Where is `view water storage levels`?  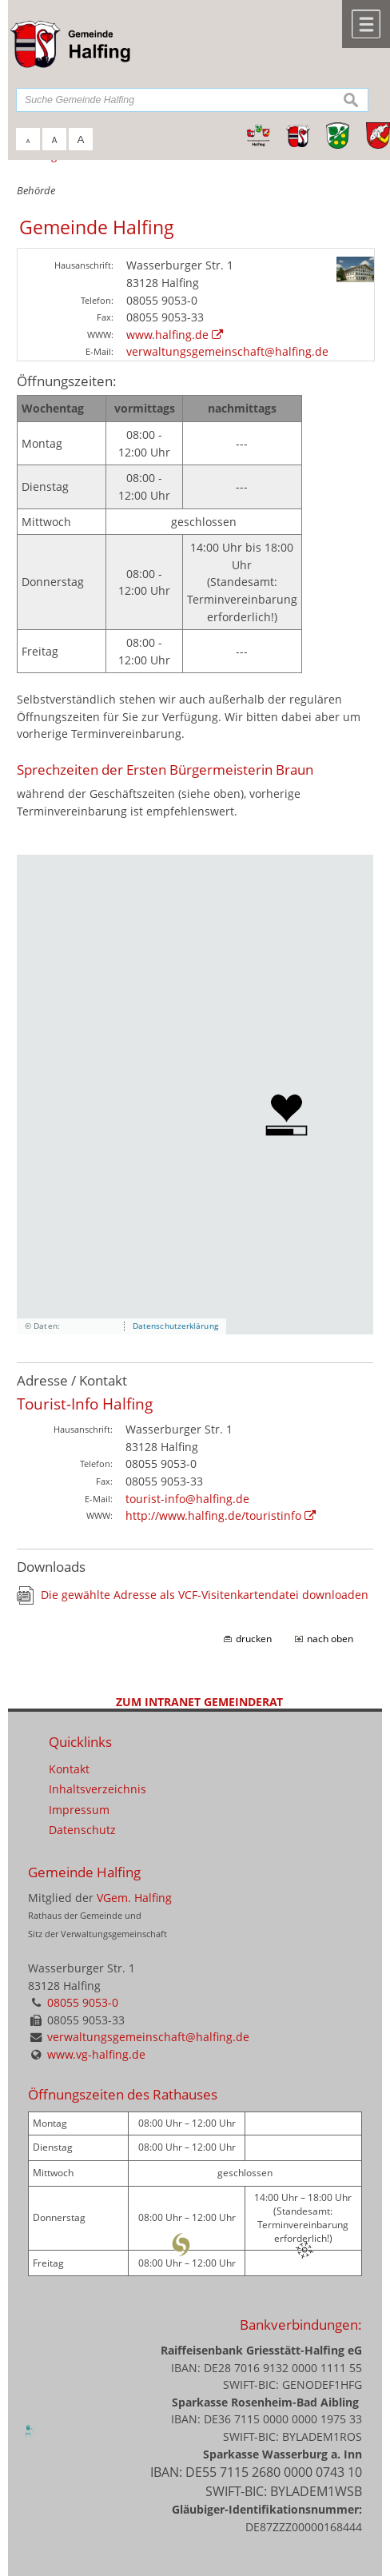 view water storage levels is located at coordinates (30, 2430).